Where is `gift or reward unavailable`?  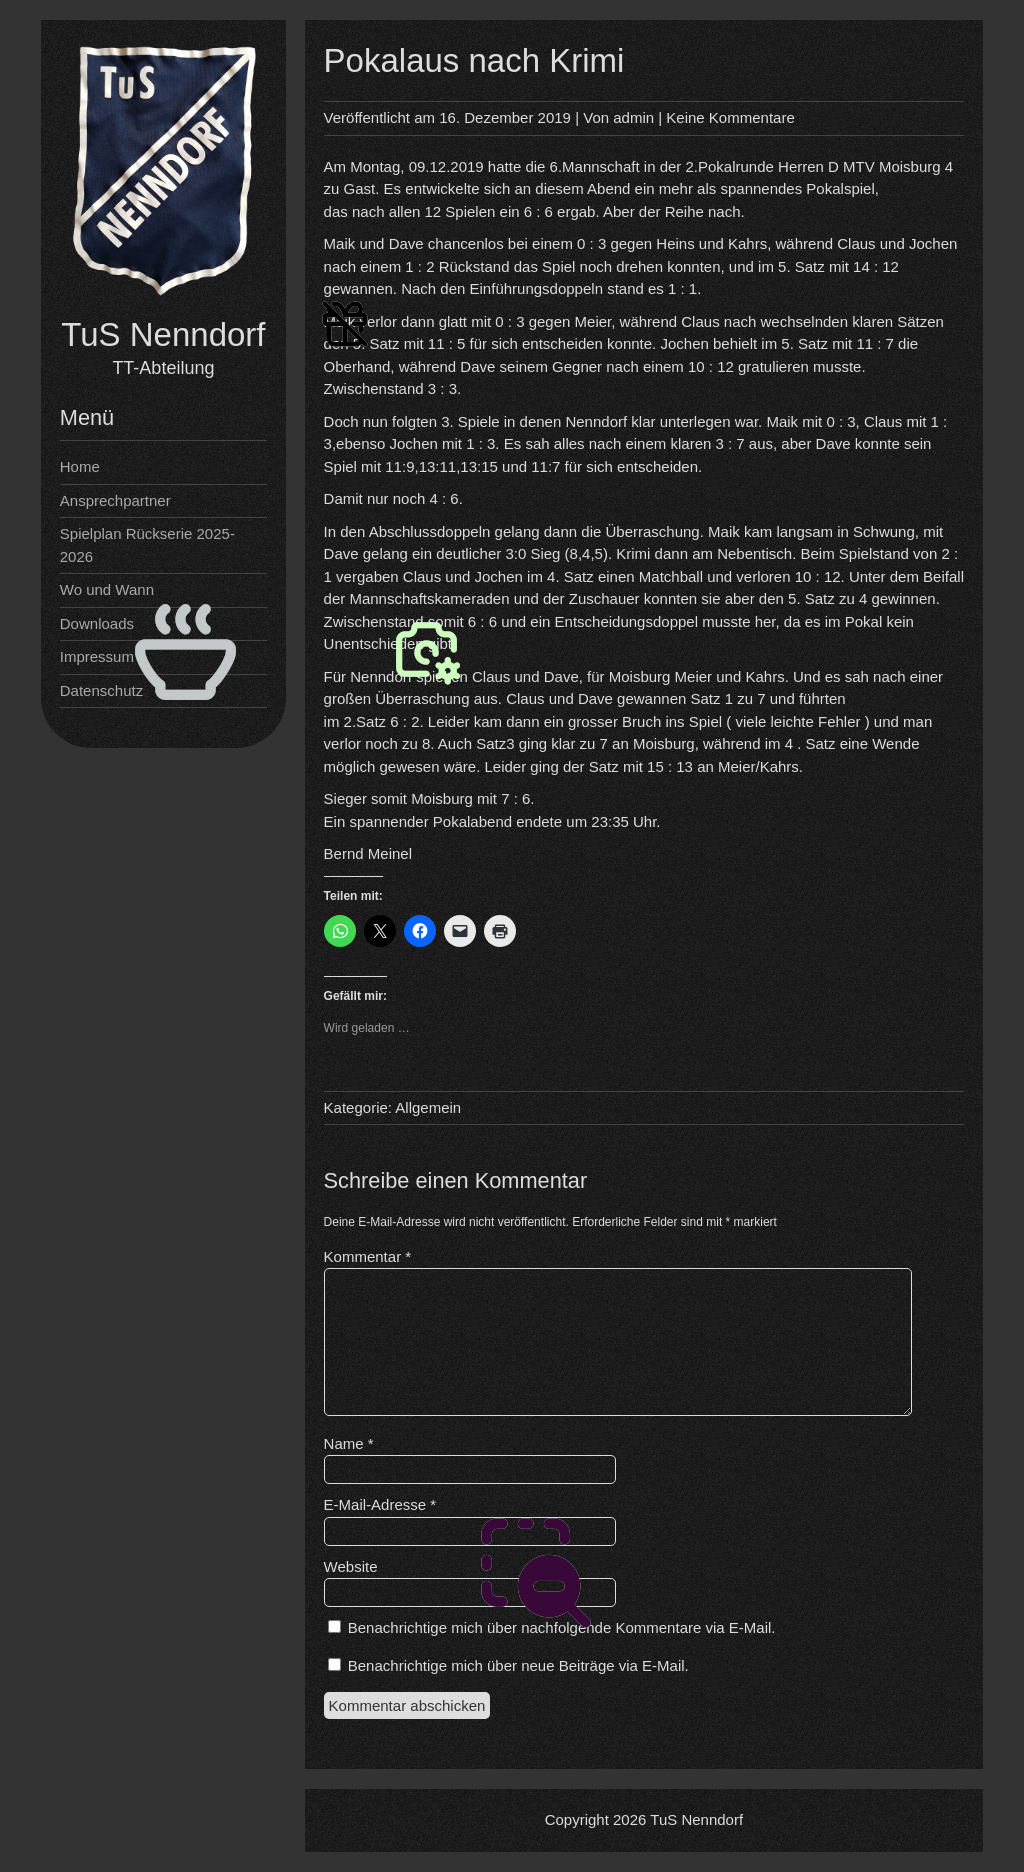
gift or reward unavailable is located at coordinates (345, 324).